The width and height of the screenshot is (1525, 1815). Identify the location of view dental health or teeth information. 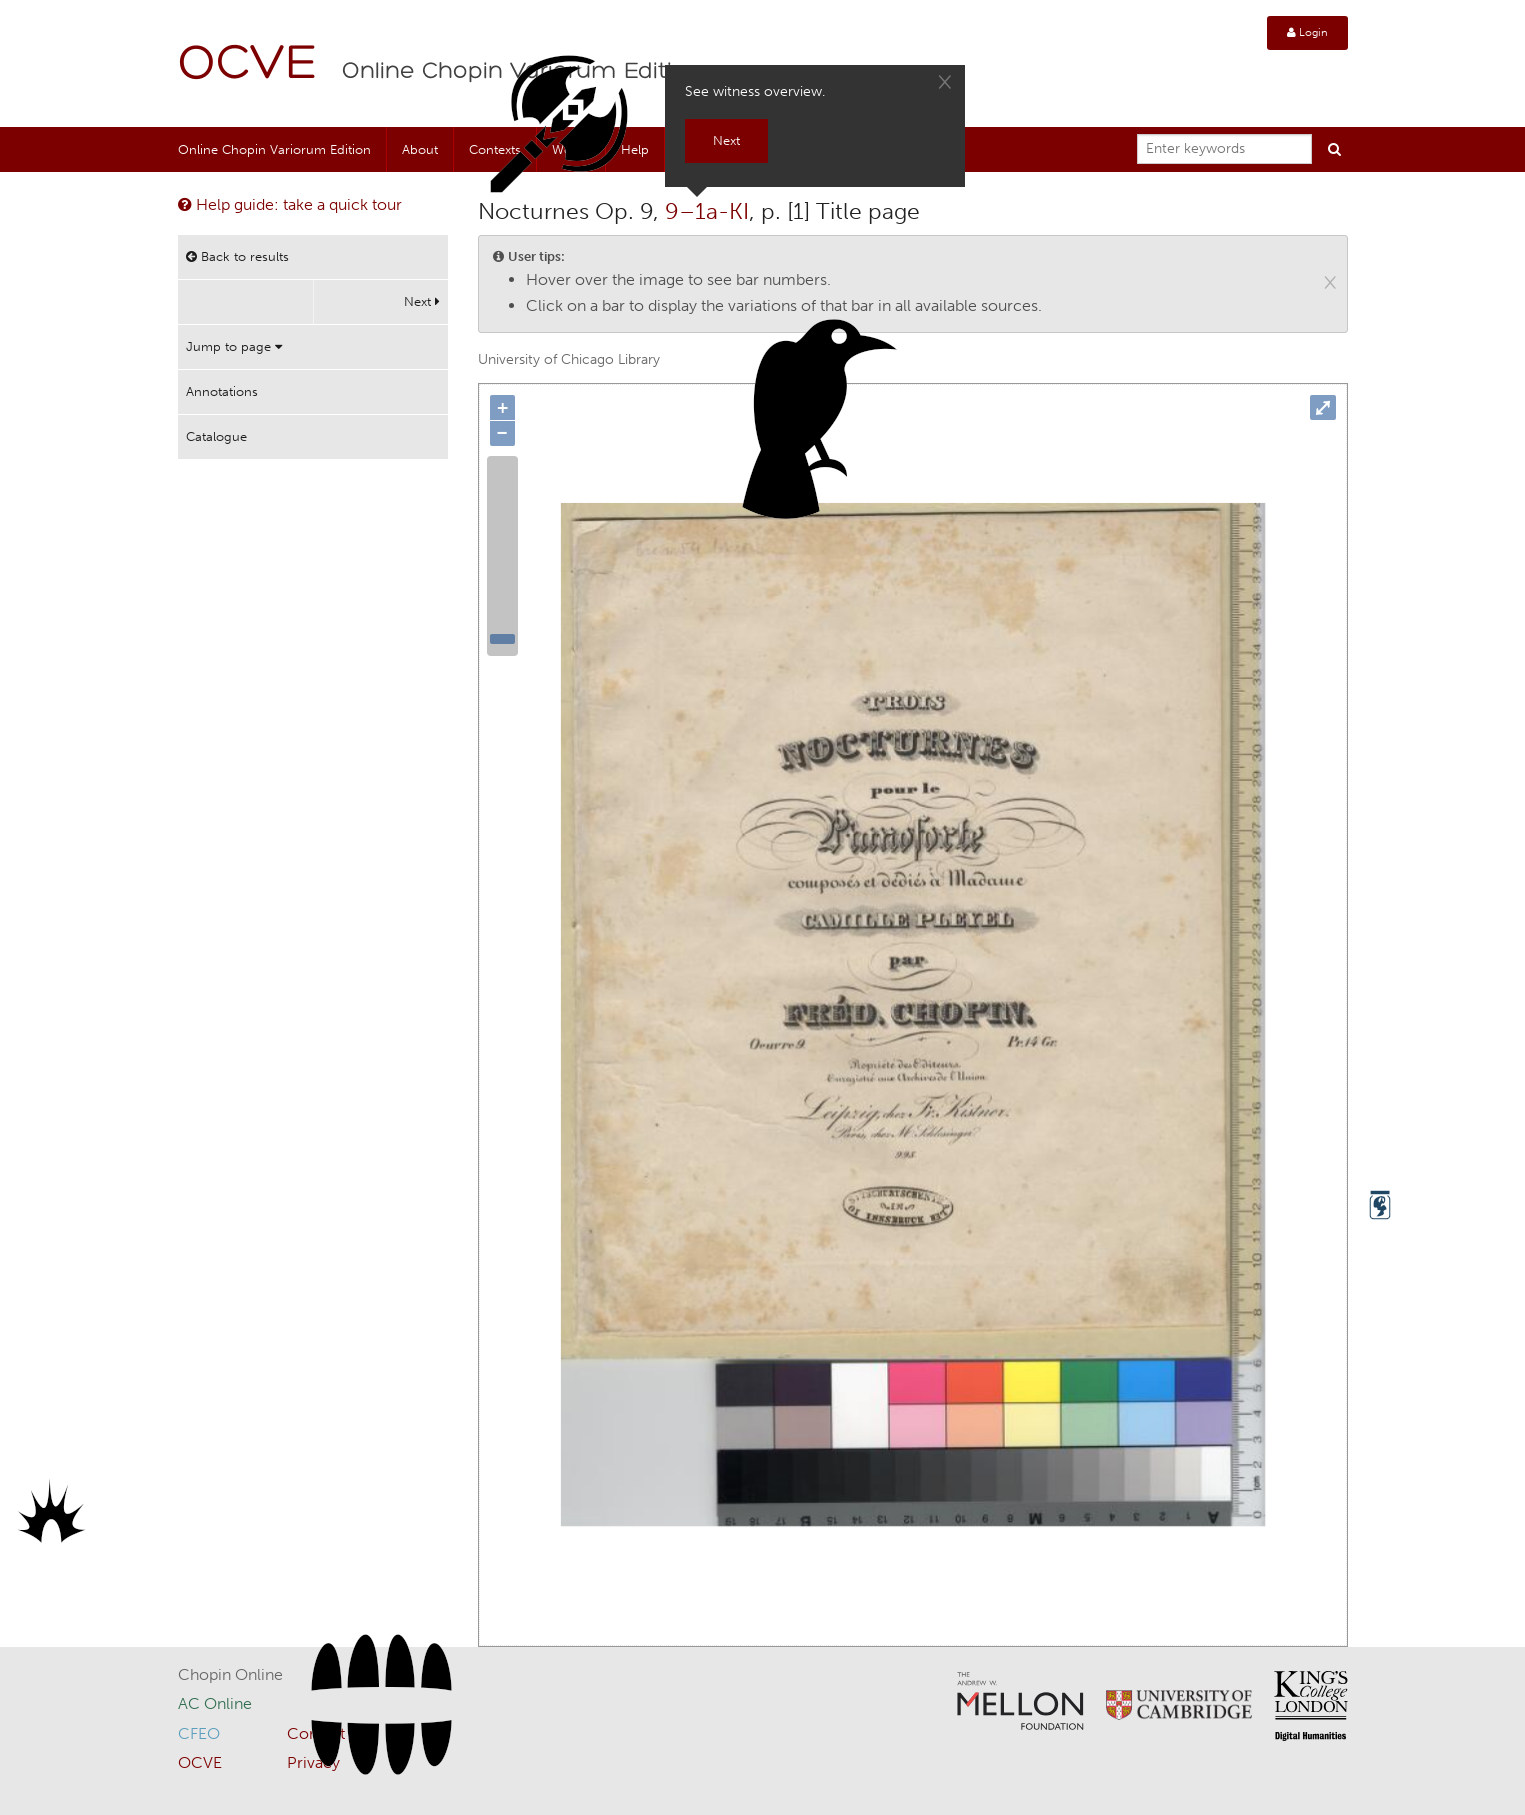
(381, 1704).